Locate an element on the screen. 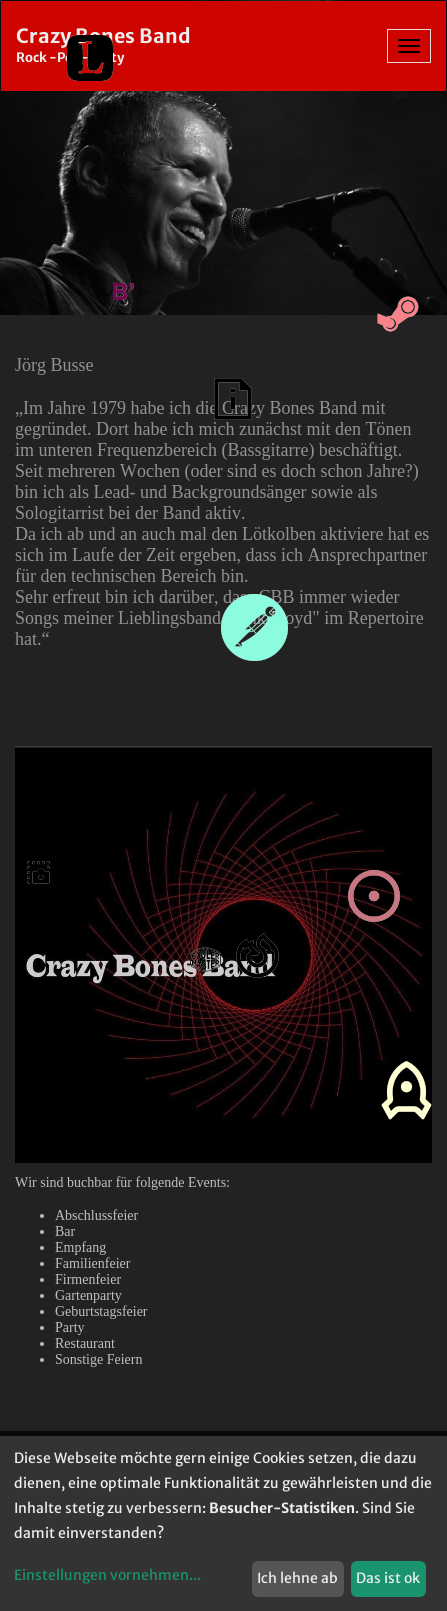 The height and width of the screenshot is (1611, 447). view file details or properties is located at coordinates (233, 399).